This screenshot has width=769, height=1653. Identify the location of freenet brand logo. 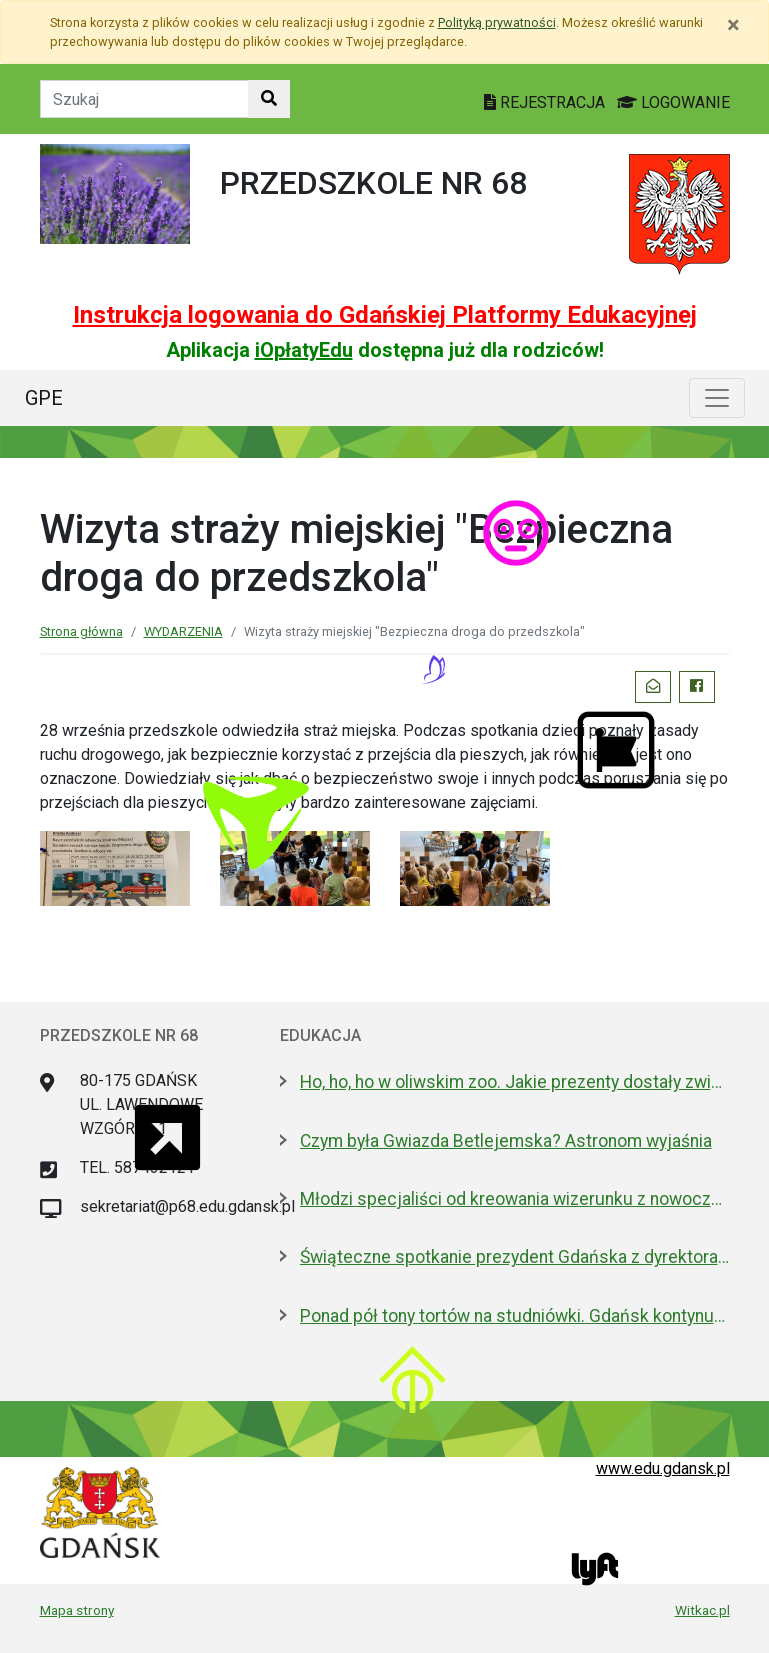
(256, 823).